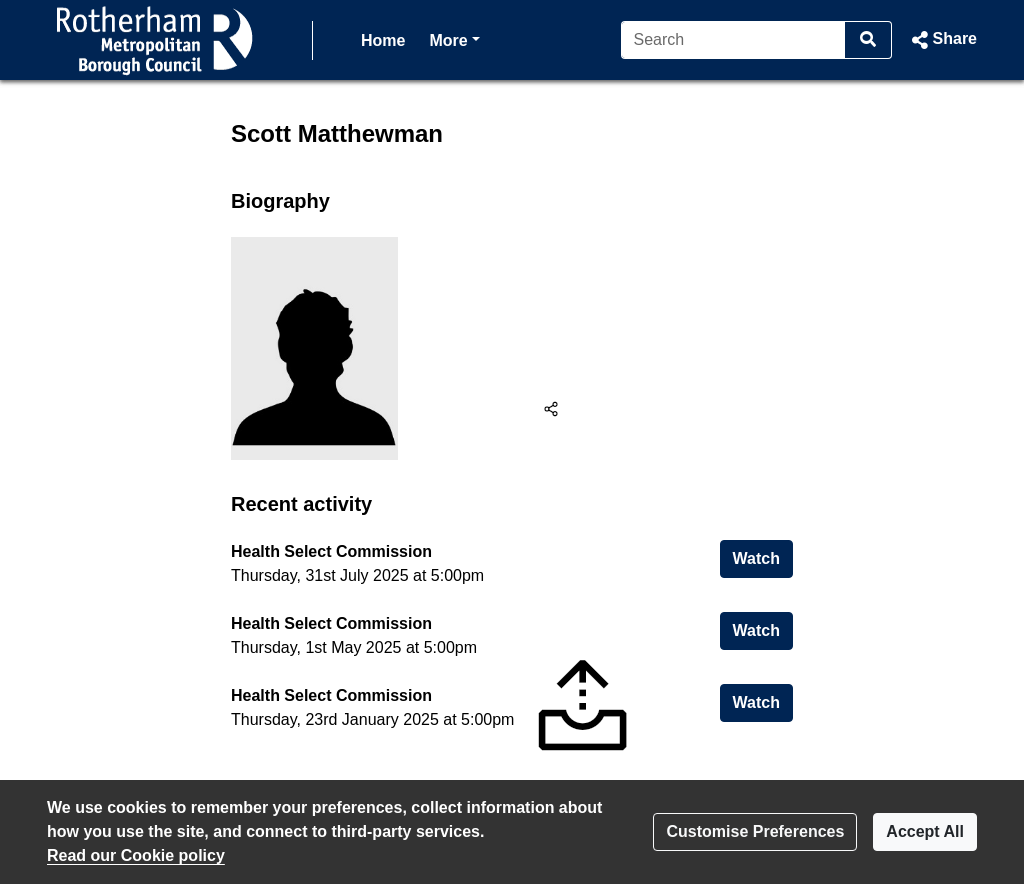 This screenshot has height=884, width=1024. I want to click on share content with others, so click(551, 409).